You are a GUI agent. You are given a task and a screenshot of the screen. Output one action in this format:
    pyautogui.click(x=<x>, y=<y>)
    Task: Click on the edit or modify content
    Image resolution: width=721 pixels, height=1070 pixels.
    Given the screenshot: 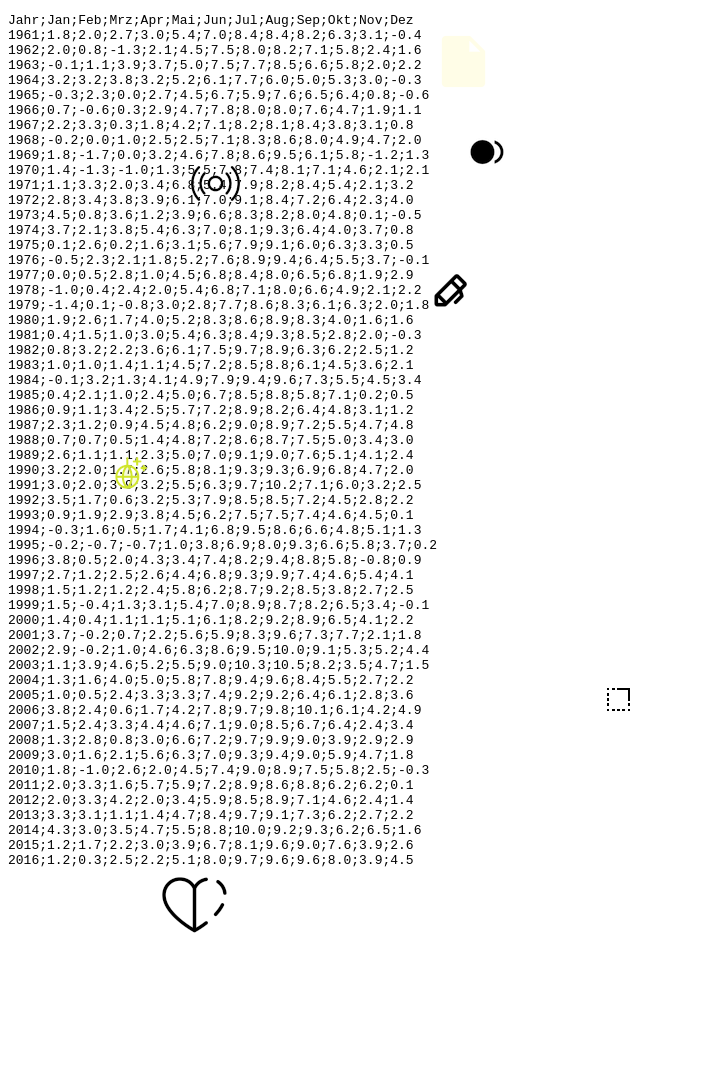 What is the action you would take?
    pyautogui.click(x=450, y=291)
    